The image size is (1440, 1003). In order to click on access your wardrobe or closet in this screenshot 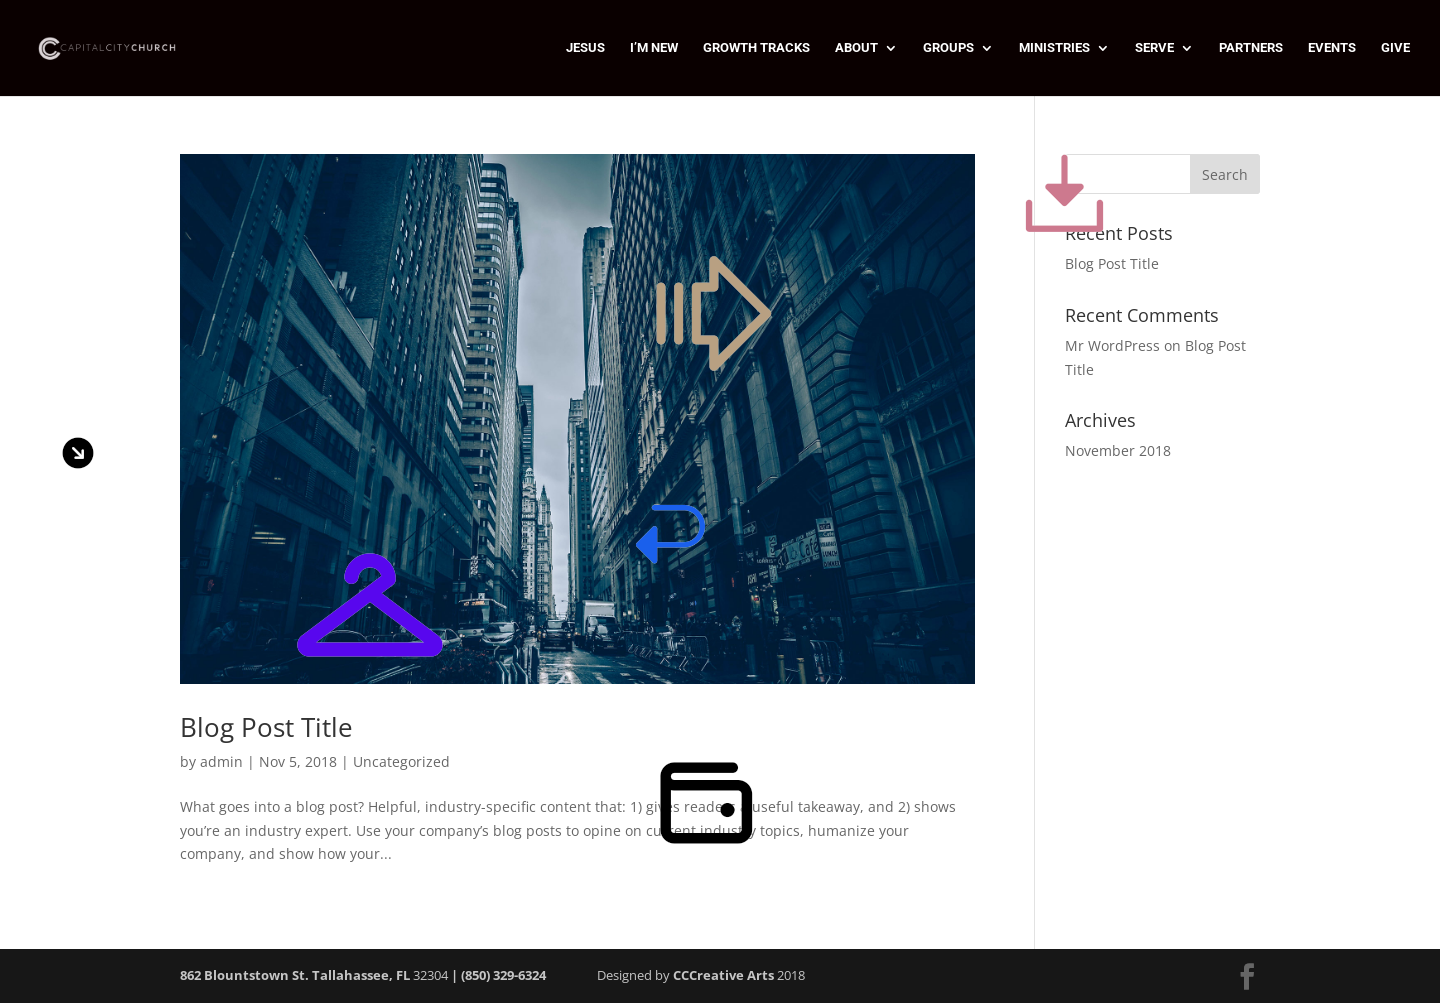, I will do `click(370, 612)`.